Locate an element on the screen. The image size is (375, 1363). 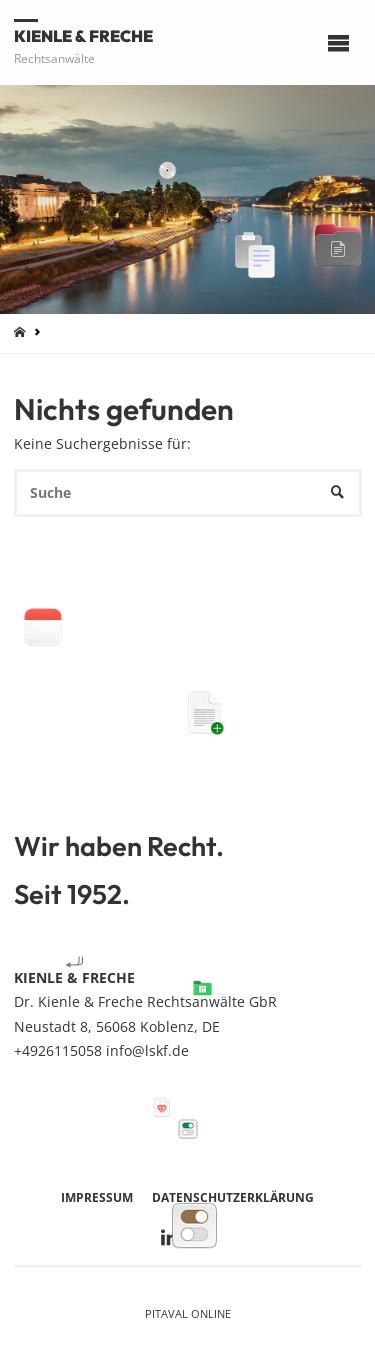
empty calendar placeholder icon is located at coordinates (43, 627).